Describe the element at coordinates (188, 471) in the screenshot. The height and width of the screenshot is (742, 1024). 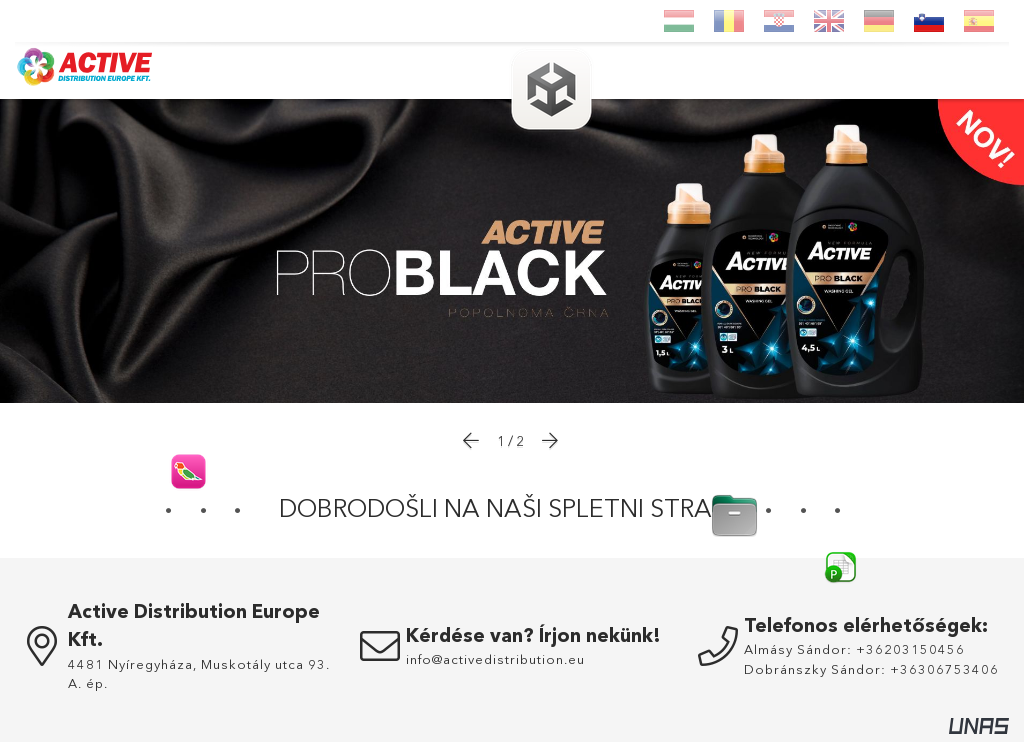
I see `open the alovoa dating app` at that location.